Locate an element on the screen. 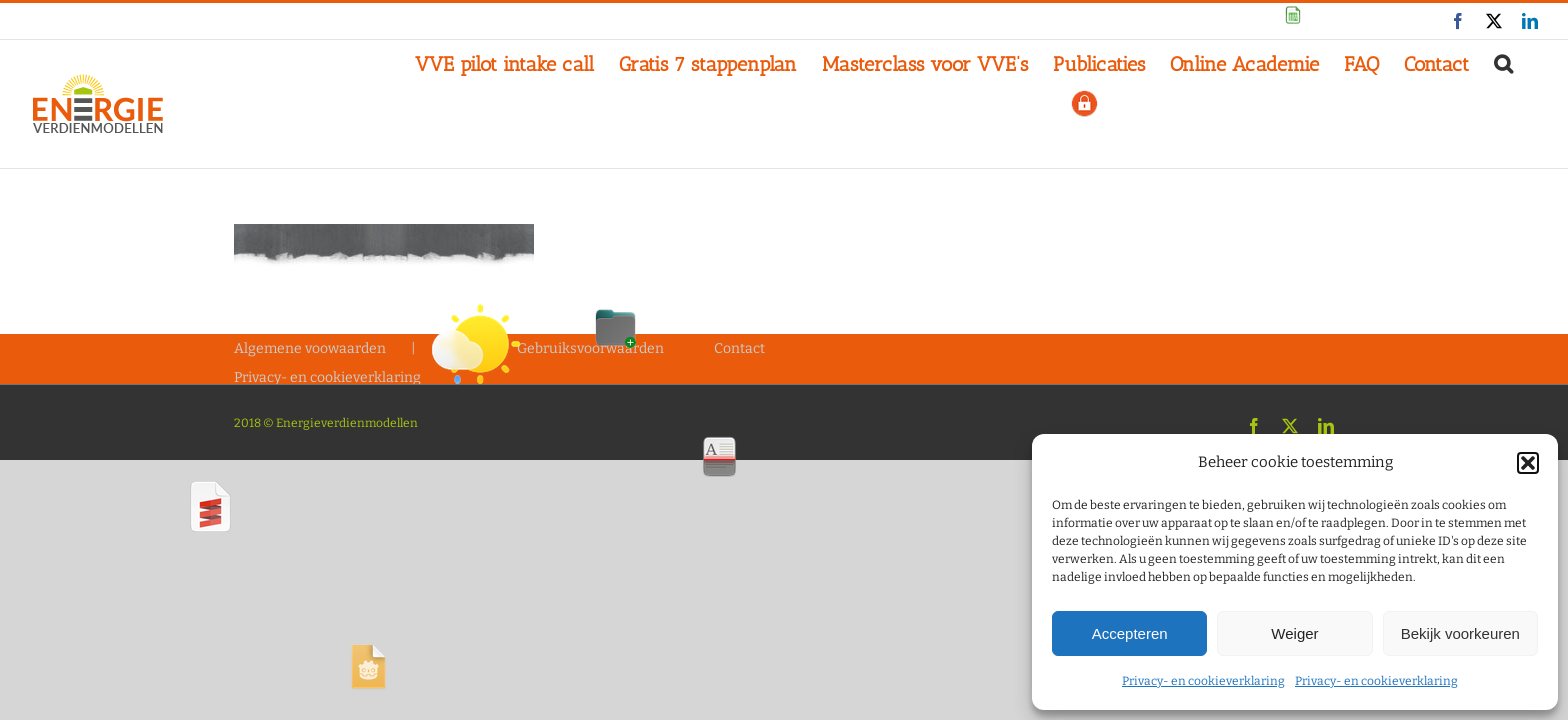 The width and height of the screenshot is (1568, 720). indicates scattered showers with partial sun is located at coordinates (476, 344).